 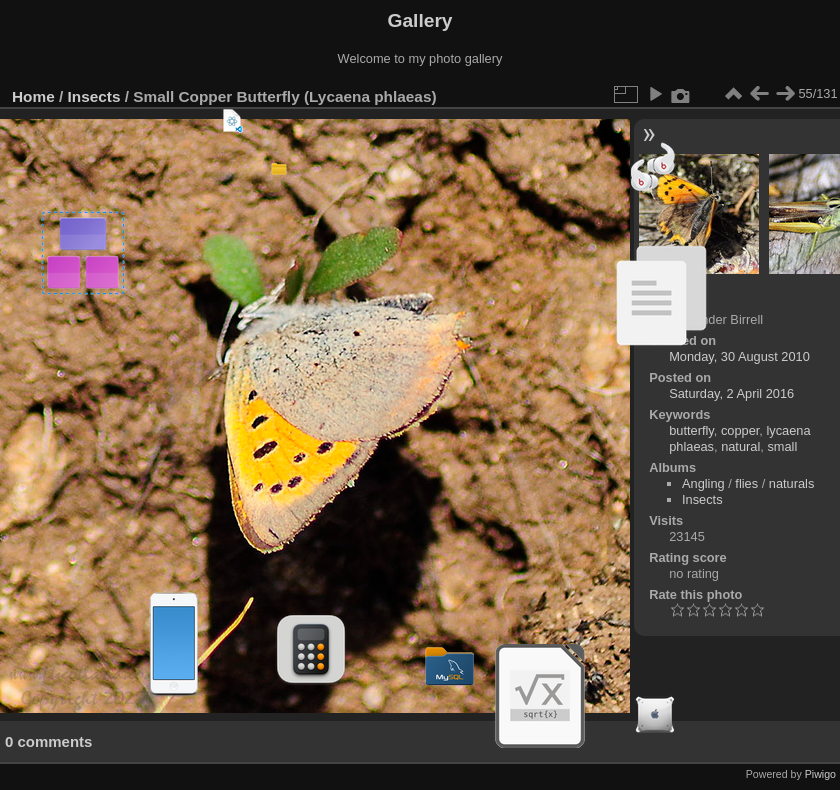 What do you see at coordinates (311, 649) in the screenshot?
I see `open the calculator app` at bounding box center [311, 649].